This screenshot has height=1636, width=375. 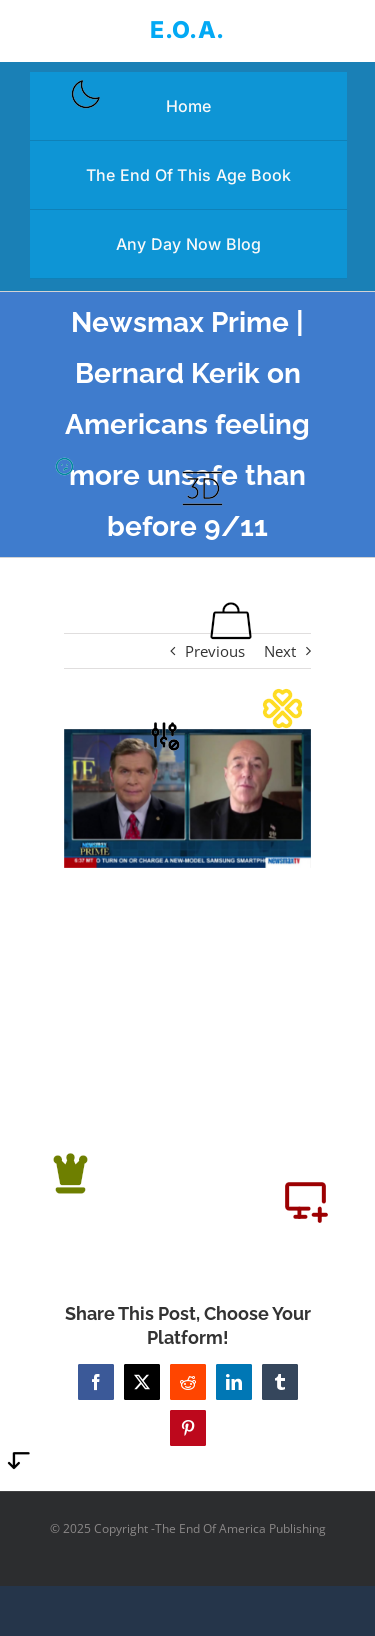 What do you see at coordinates (305, 1200) in the screenshot?
I see `add a new desktop or monitor` at bounding box center [305, 1200].